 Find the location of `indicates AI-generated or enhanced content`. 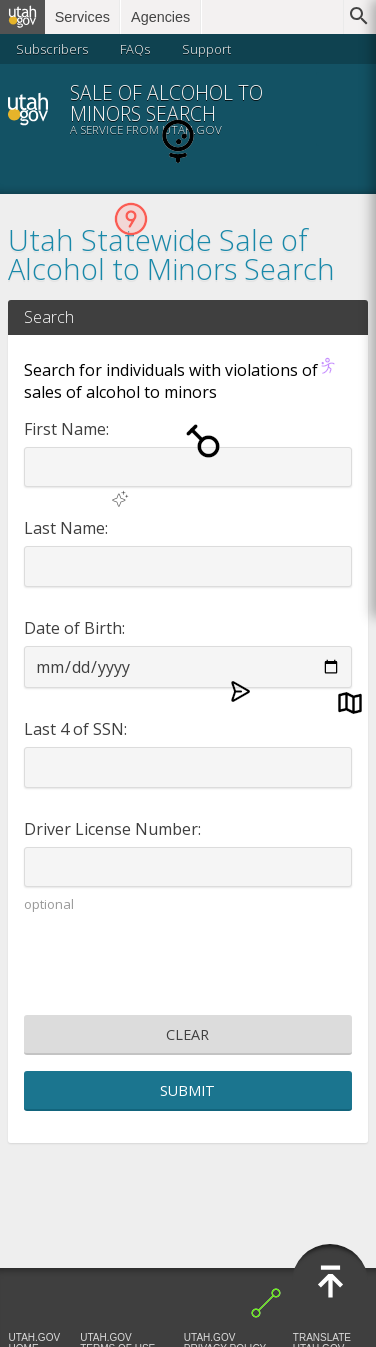

indicates AI-generated or enhanced content is located at coordinates (120, 499).